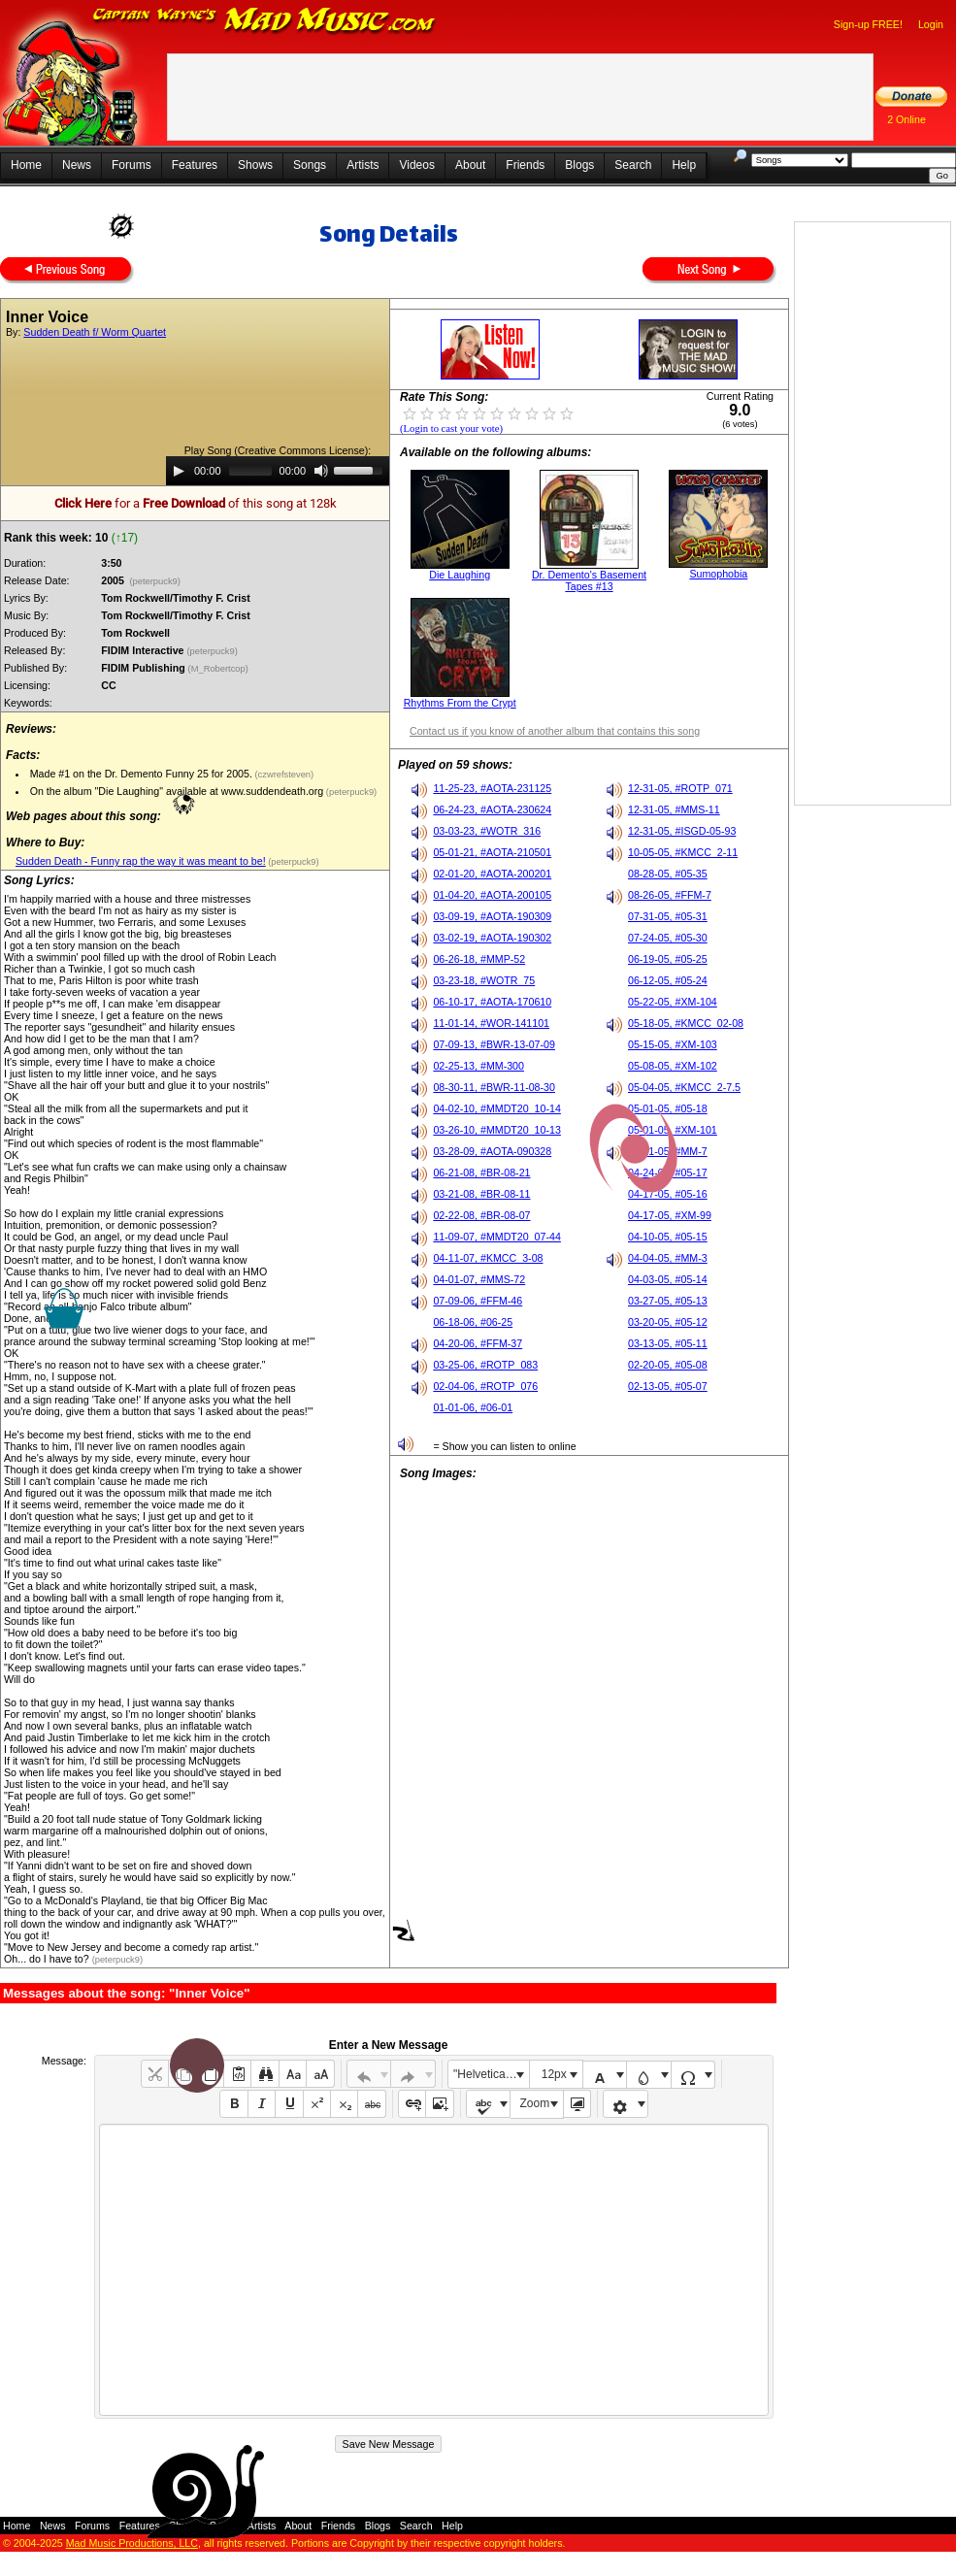 The height and width of the screenshot is (2576, 956). I want to click on indicates a tick or mite creature in a game context, so click(183, 805).